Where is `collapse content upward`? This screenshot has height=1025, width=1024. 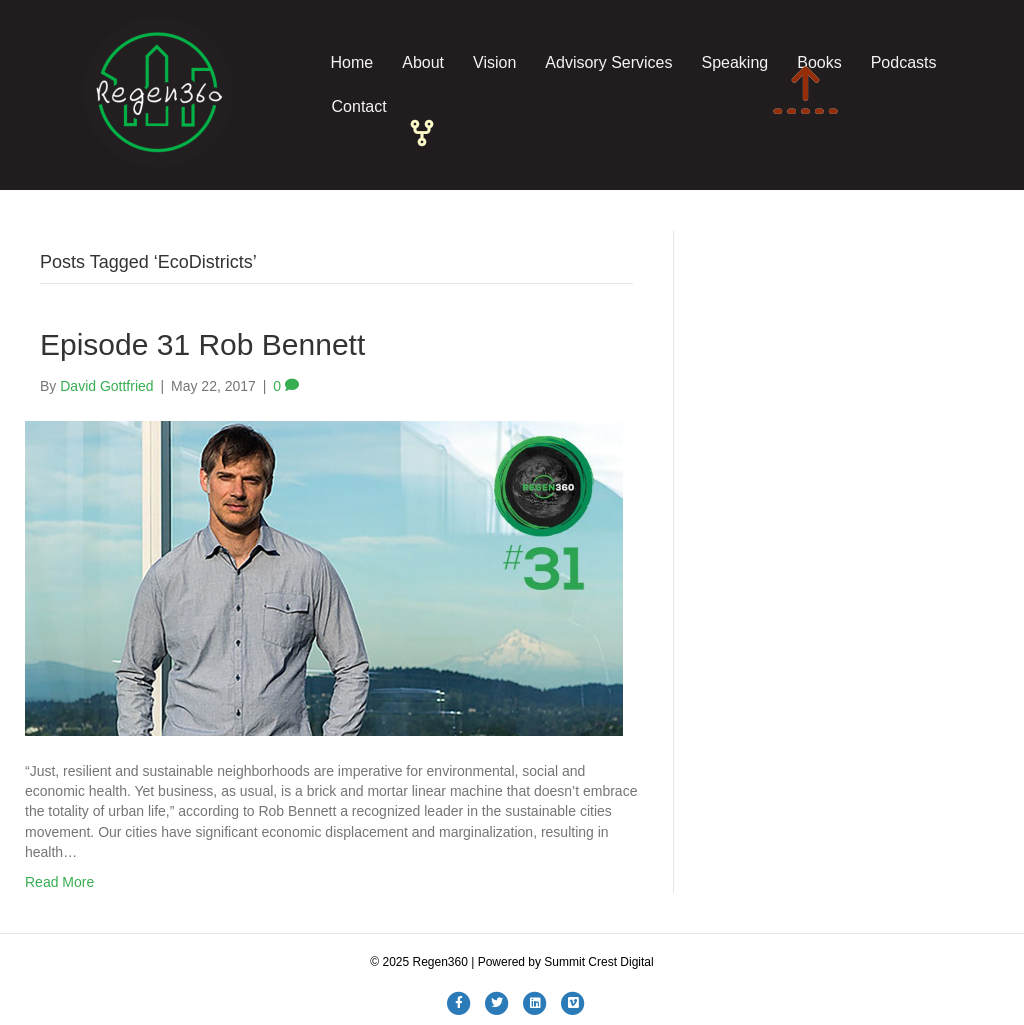
collapse content upward is located at coordinates (805, 90).